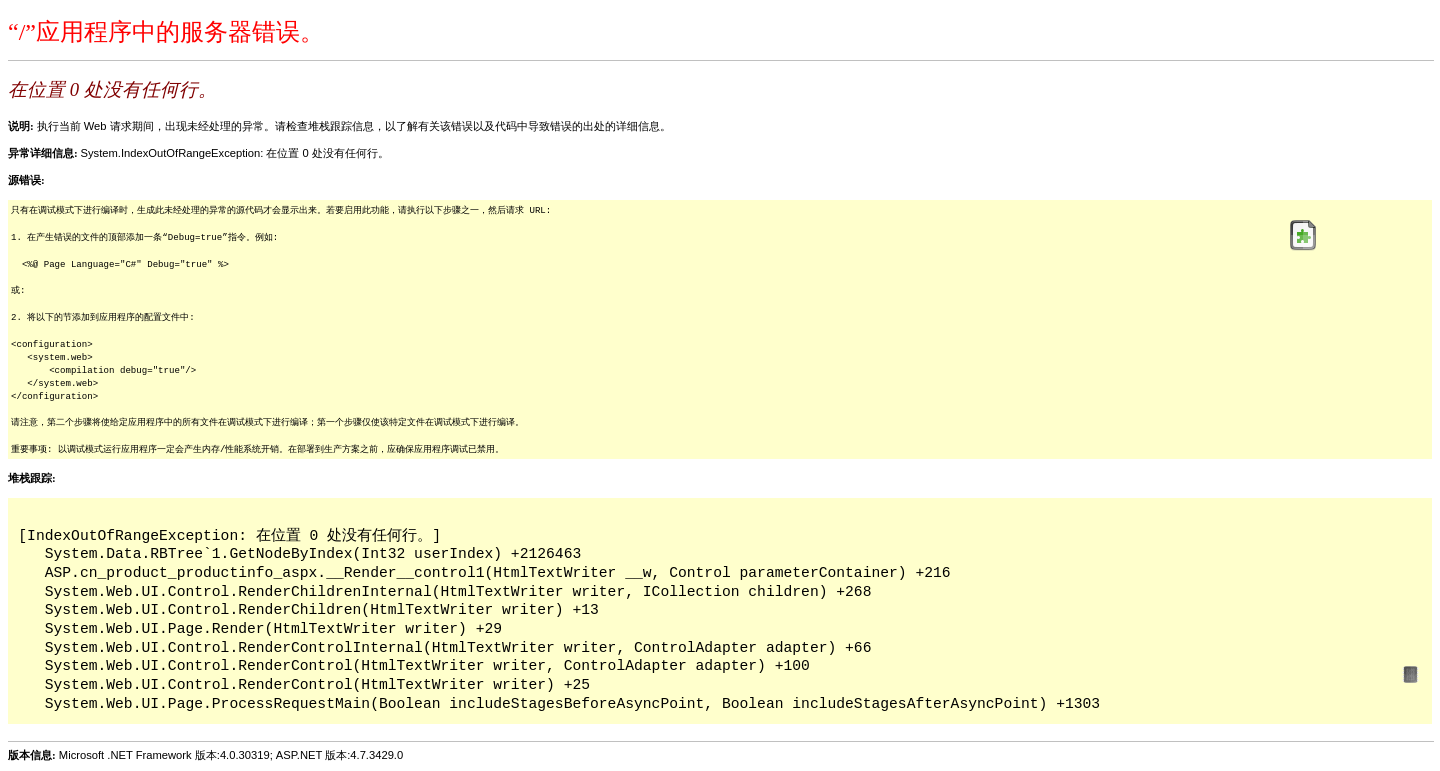 The image size is (1440, 771). I want to click on firmware file type indicator, so click(1410, 674).